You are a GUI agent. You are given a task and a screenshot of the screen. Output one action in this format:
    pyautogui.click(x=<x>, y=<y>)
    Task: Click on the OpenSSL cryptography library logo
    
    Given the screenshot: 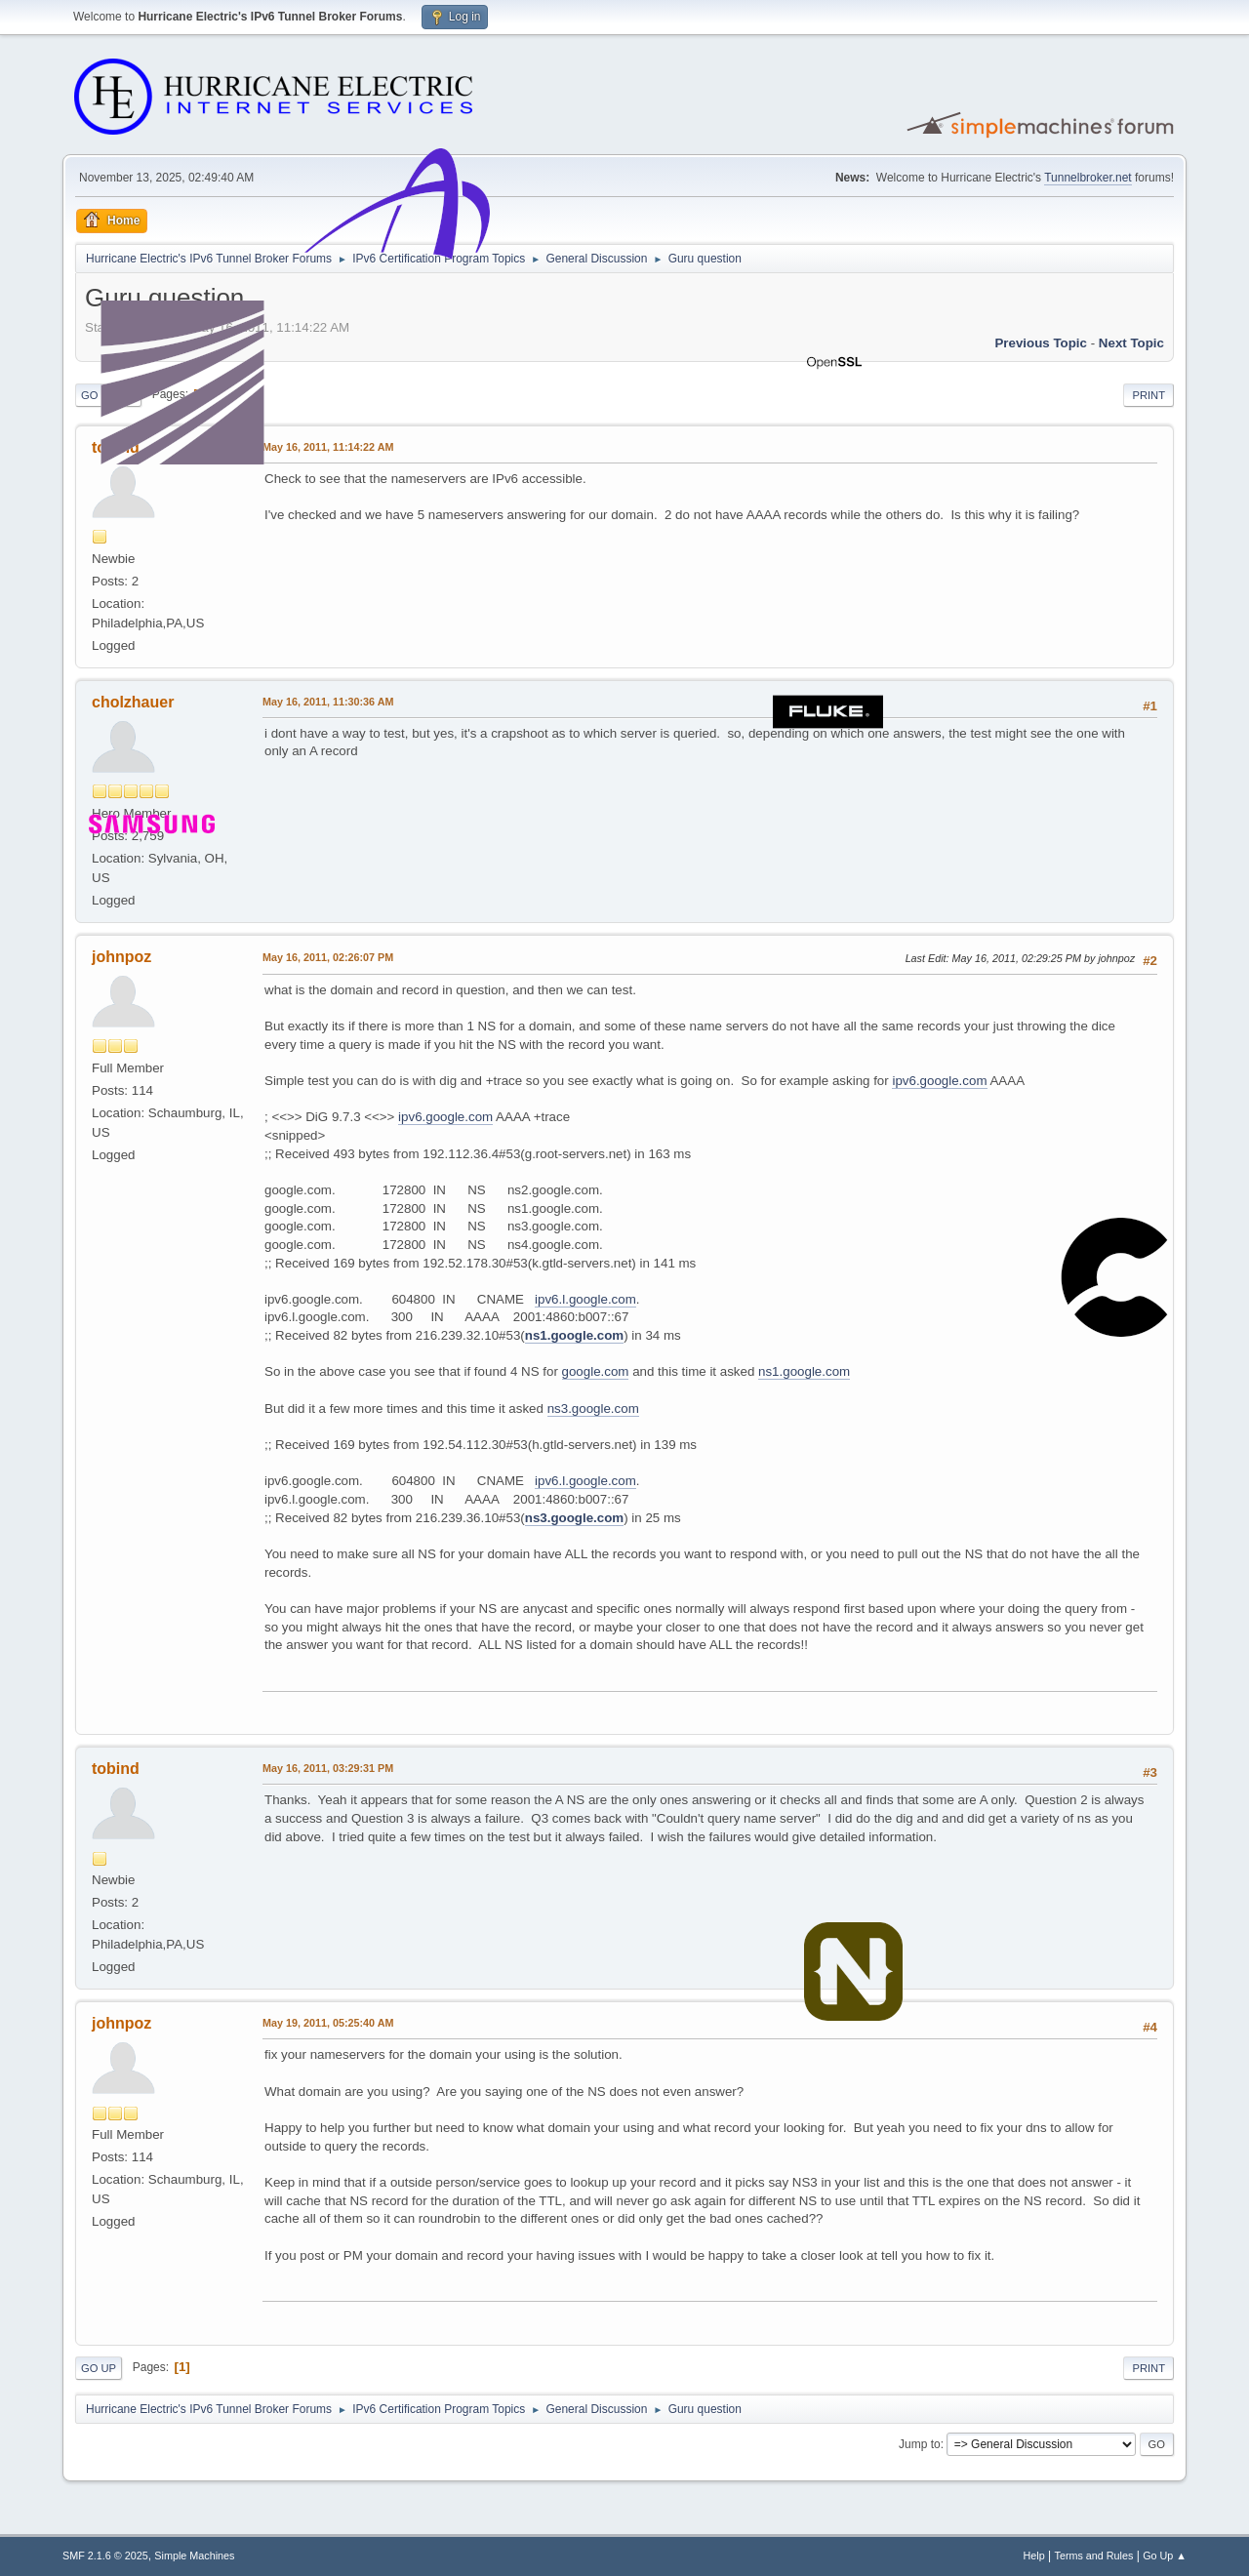 What is the action you would take?
    pyautogui.click(x=834, y=363)
    